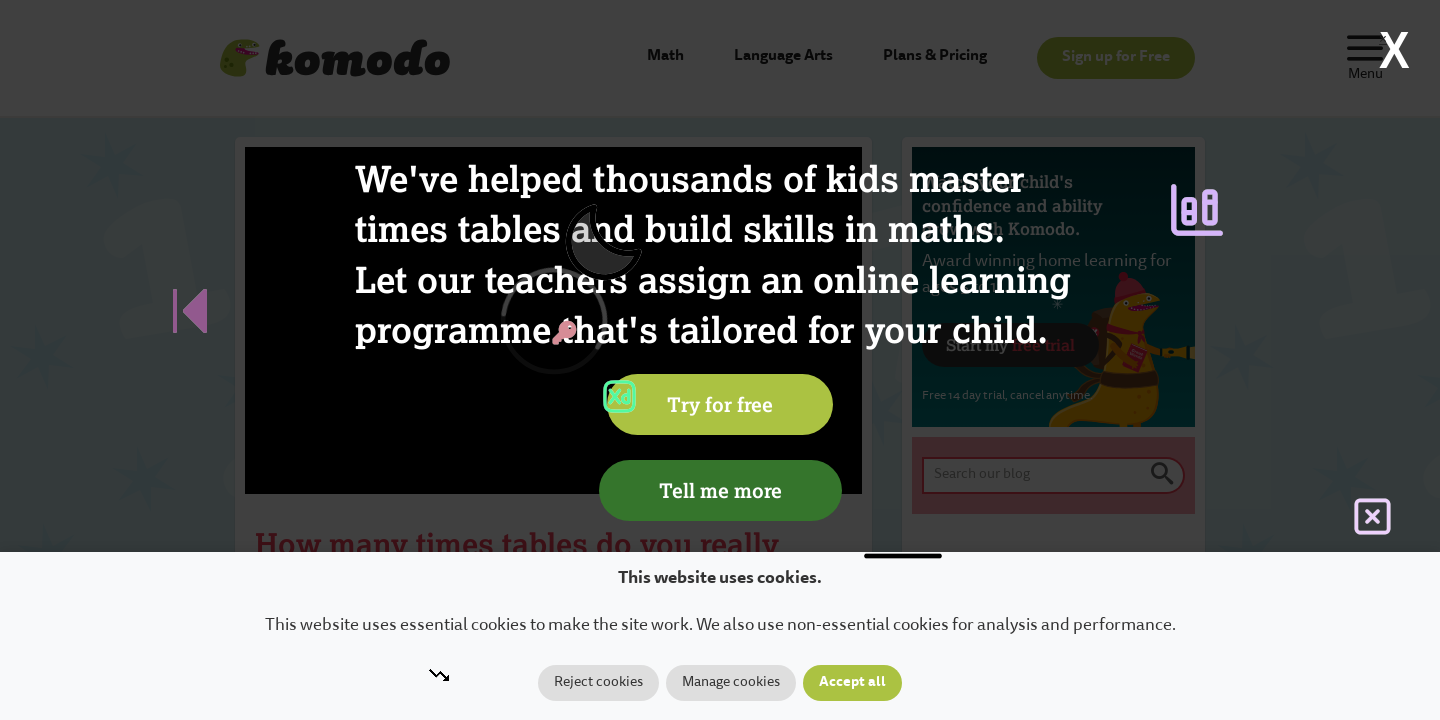 The image size is (1440, 720). What do you see at coordinates (601, 244) in the screenshot?
I see `toggle dark mode or night theme` at bounding box center [601, 244].